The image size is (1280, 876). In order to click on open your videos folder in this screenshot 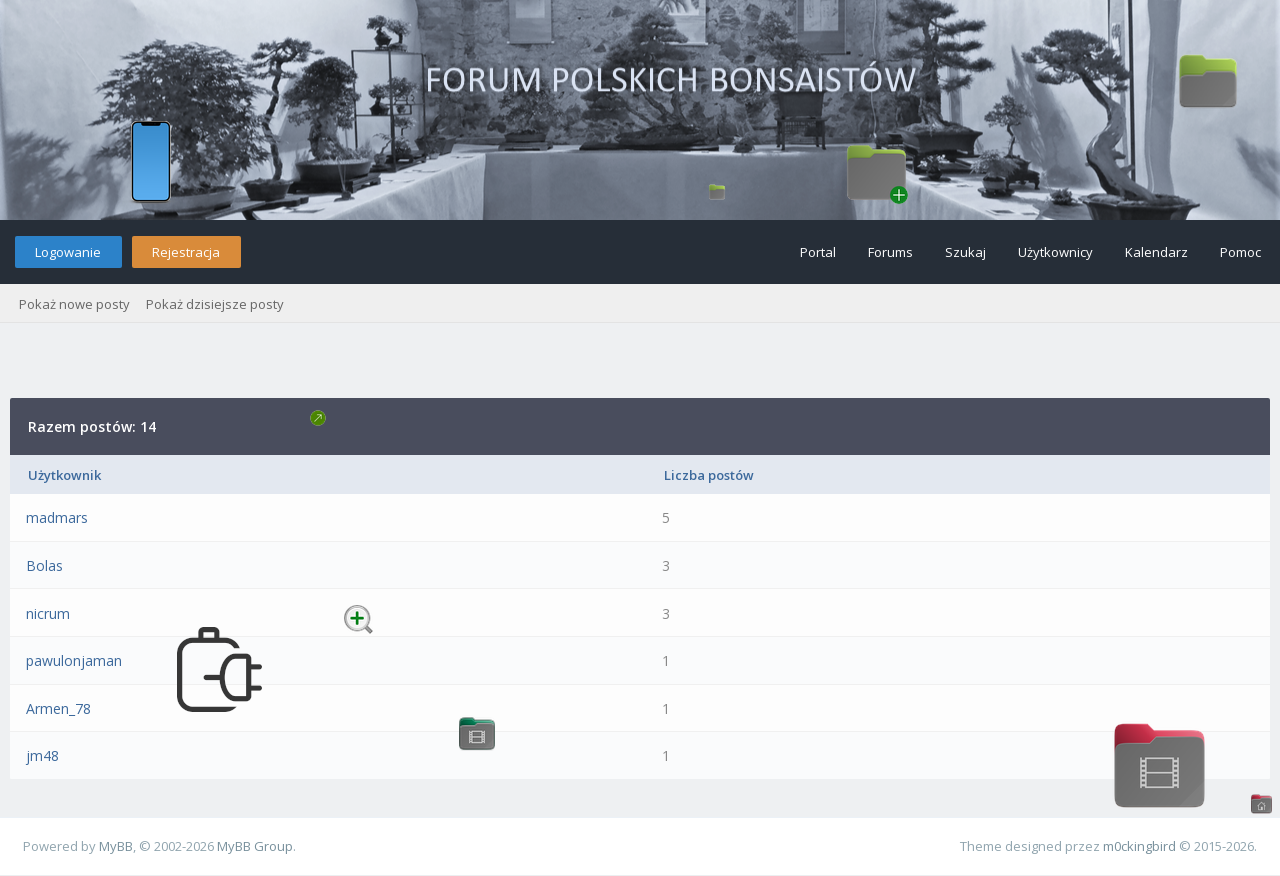, I will do `click(477, 733)`.